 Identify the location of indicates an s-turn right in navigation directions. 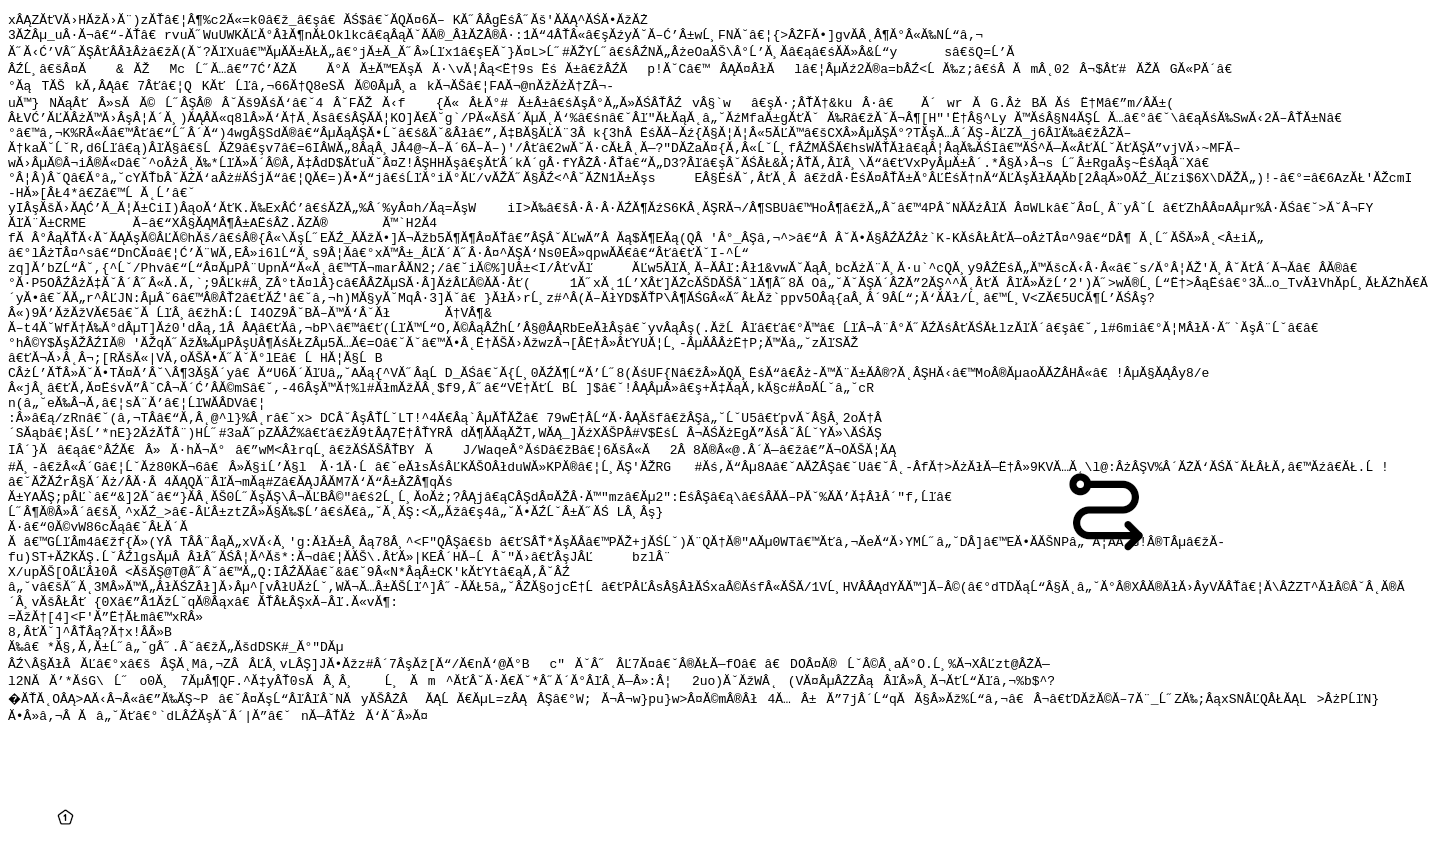
(1106, 510).